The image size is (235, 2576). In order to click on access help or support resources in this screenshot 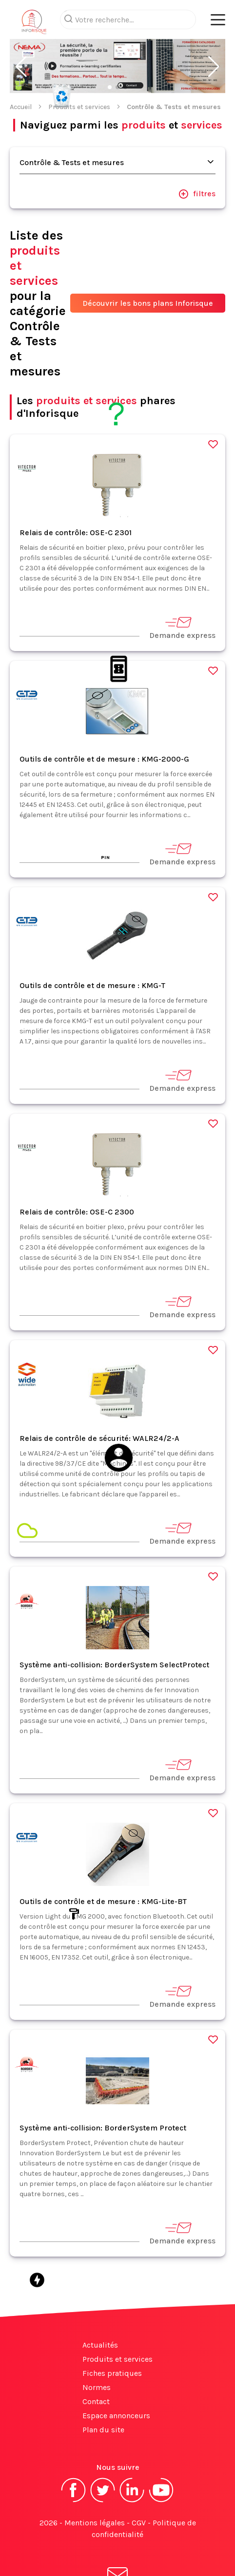, I will do `click(116, 414)`.